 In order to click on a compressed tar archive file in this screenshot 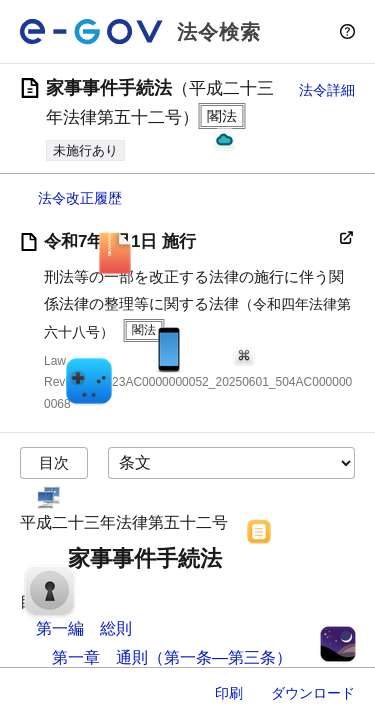, I will do `click(115, 254)`.